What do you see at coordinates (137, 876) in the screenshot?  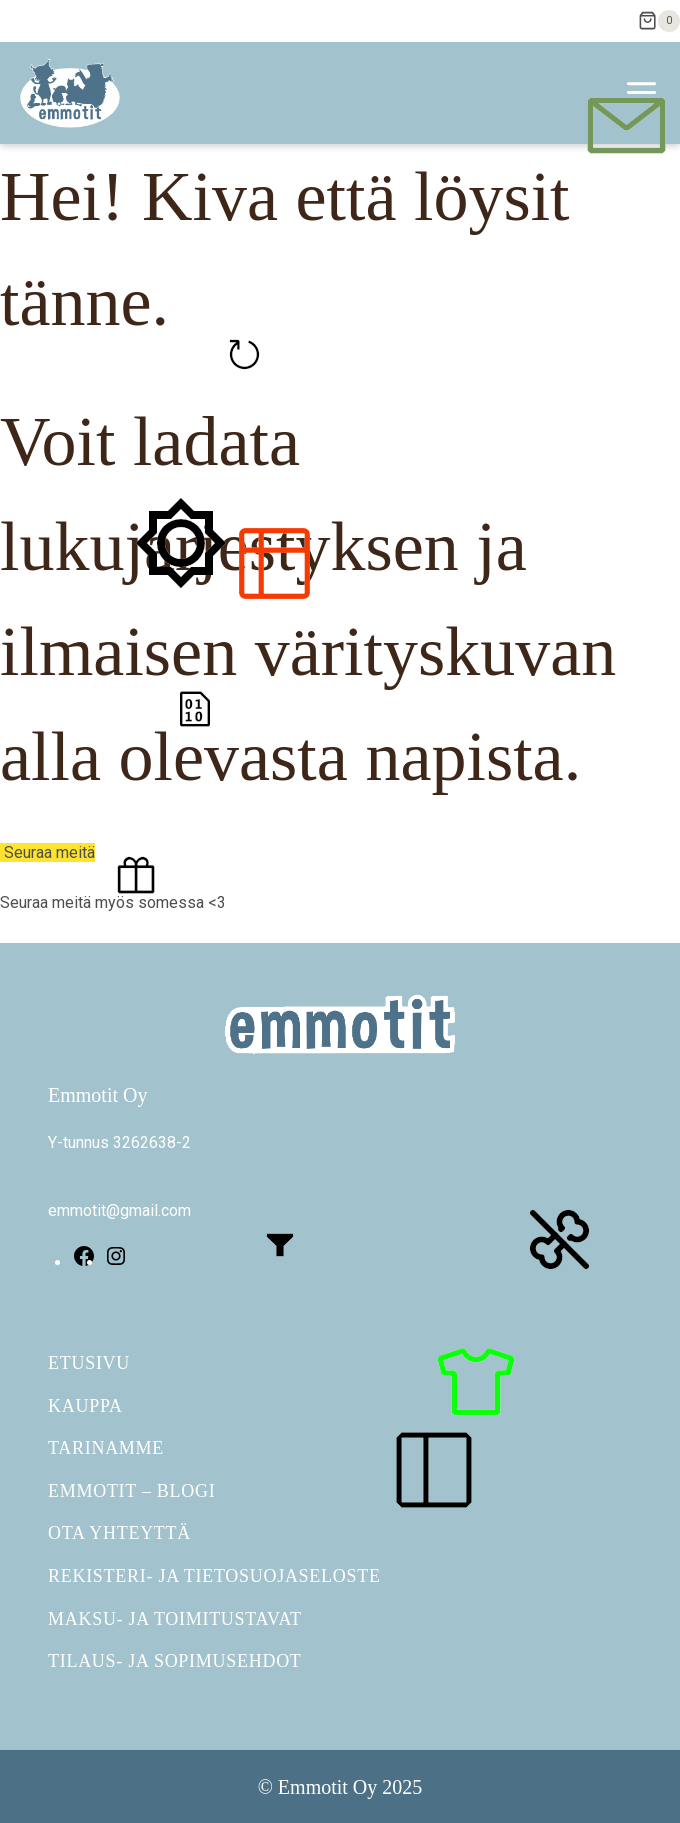 I see `access gifts or rewards` at bounding box center [137, 876].